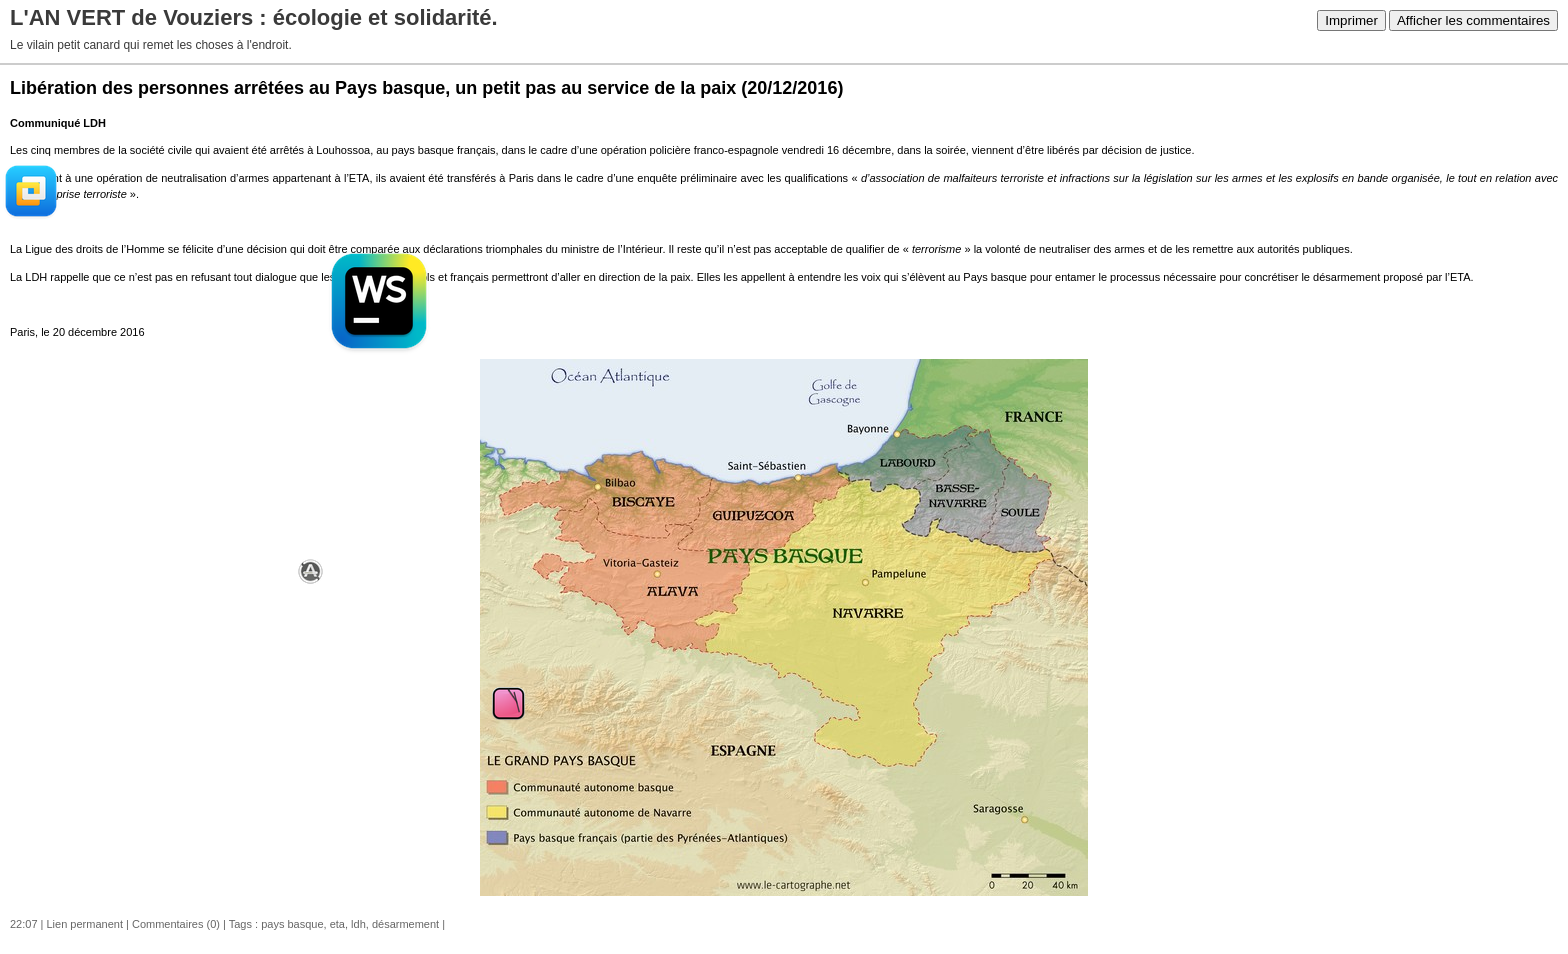 This screenshot has width=1568, height=954. What do you see at coordinates (508, 703) in the screenshot?
I see `open bleachbit system cleaner app` at bounding box center [508, 703].